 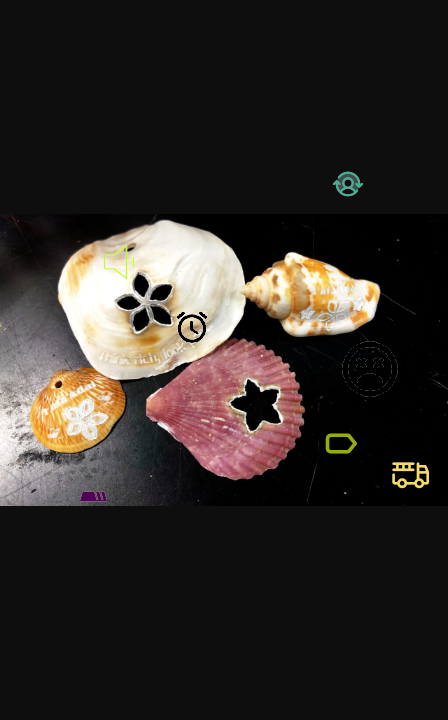 What do you see at coordinates (340, 443) in the screenshot?
I see `add a label or tag to an item` at bounding box center [340, 443].